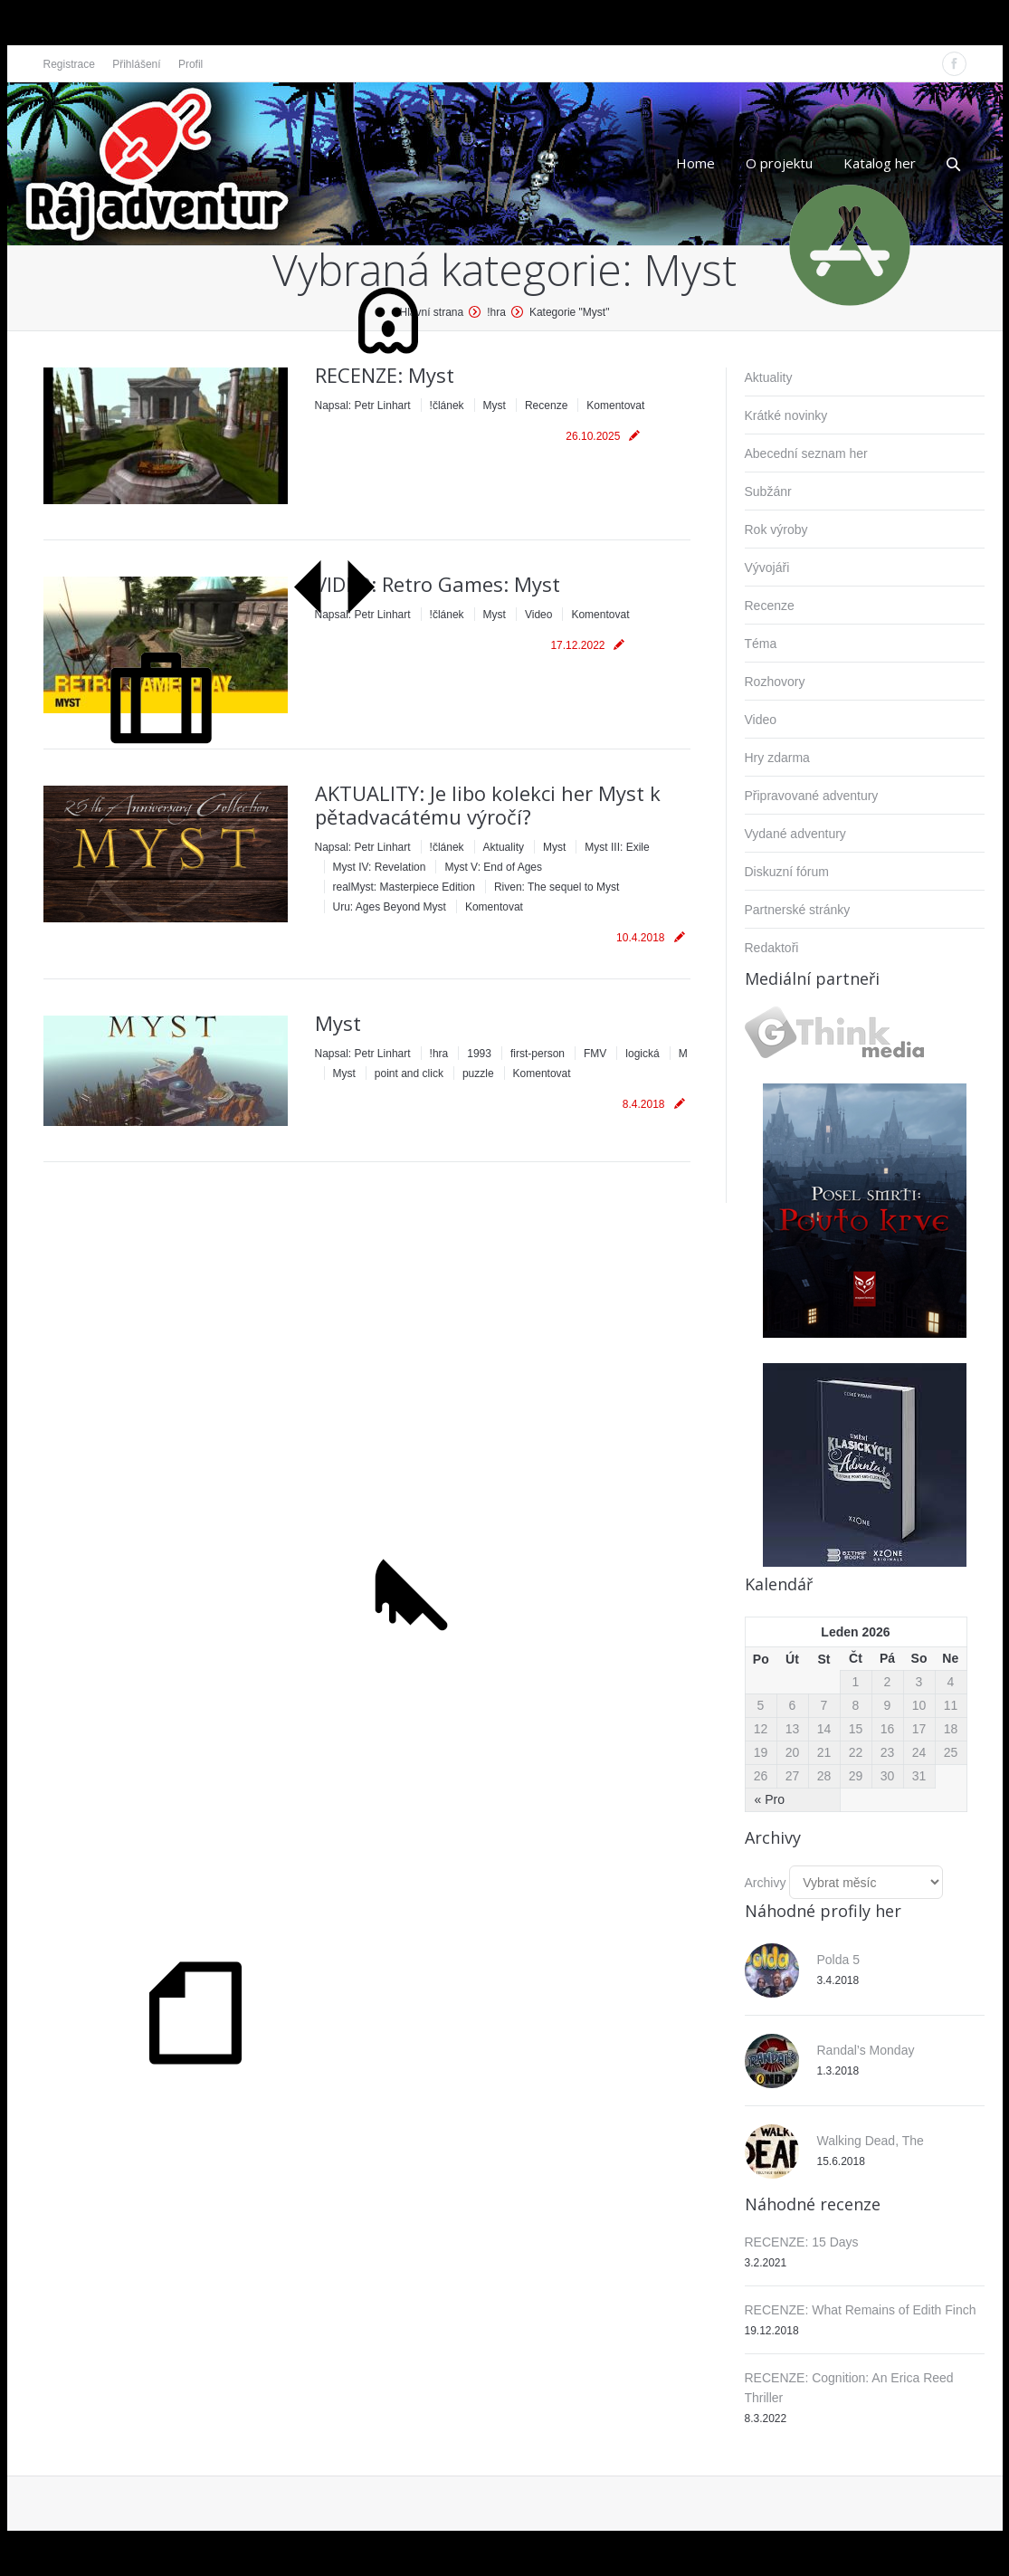 This screenshot has width=1009, height=2576. What do you see at coordinates (850, 245) in the screenshot?
I see `open the Apple App Store` at bounding box center [850, 245].